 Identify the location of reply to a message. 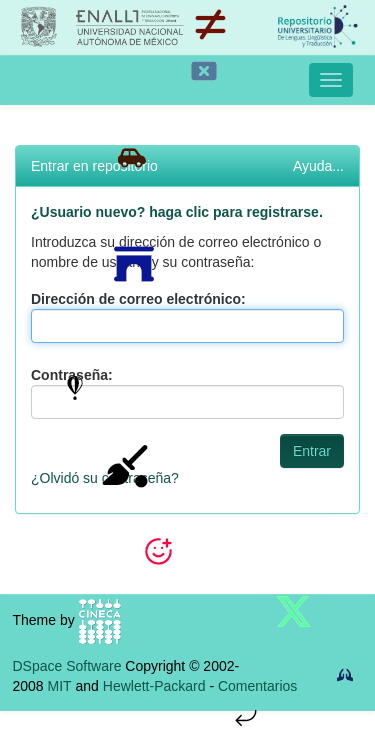
(246, 718).